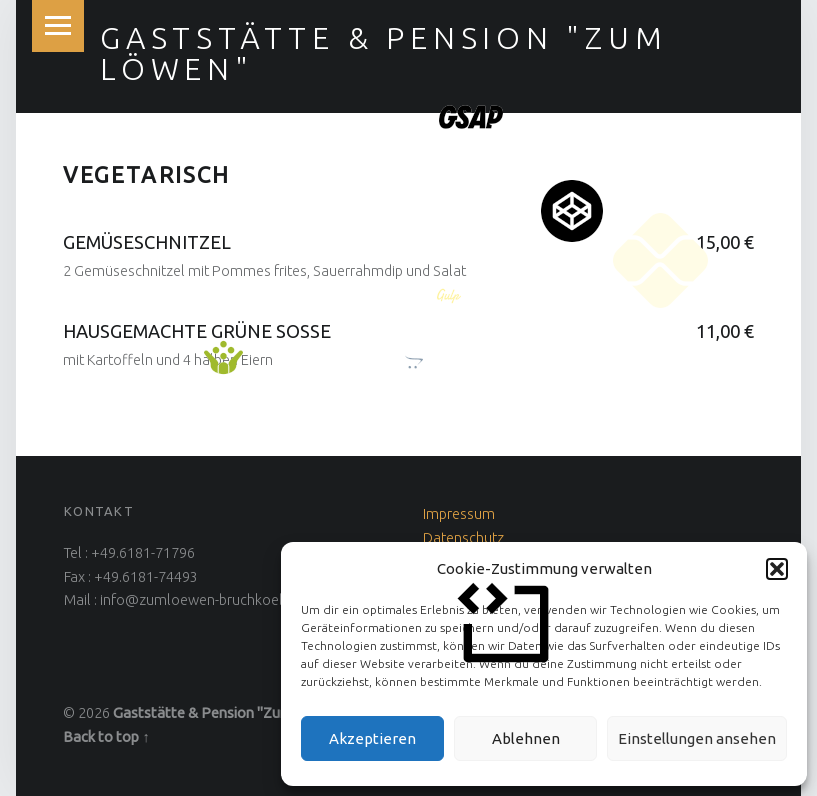 The height and width of the screenshot is (796, 817). Describe the element at coordinates (660, 260) in the screenshot. I see `pix instant payment system logo` at that location.